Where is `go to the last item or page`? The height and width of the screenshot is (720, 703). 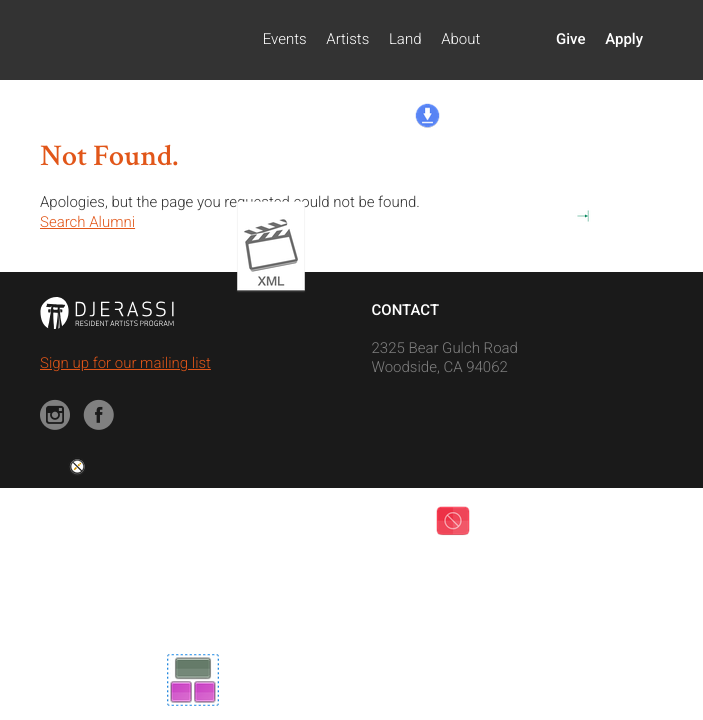 go to the last item or page is located at coordinates (583, 216).